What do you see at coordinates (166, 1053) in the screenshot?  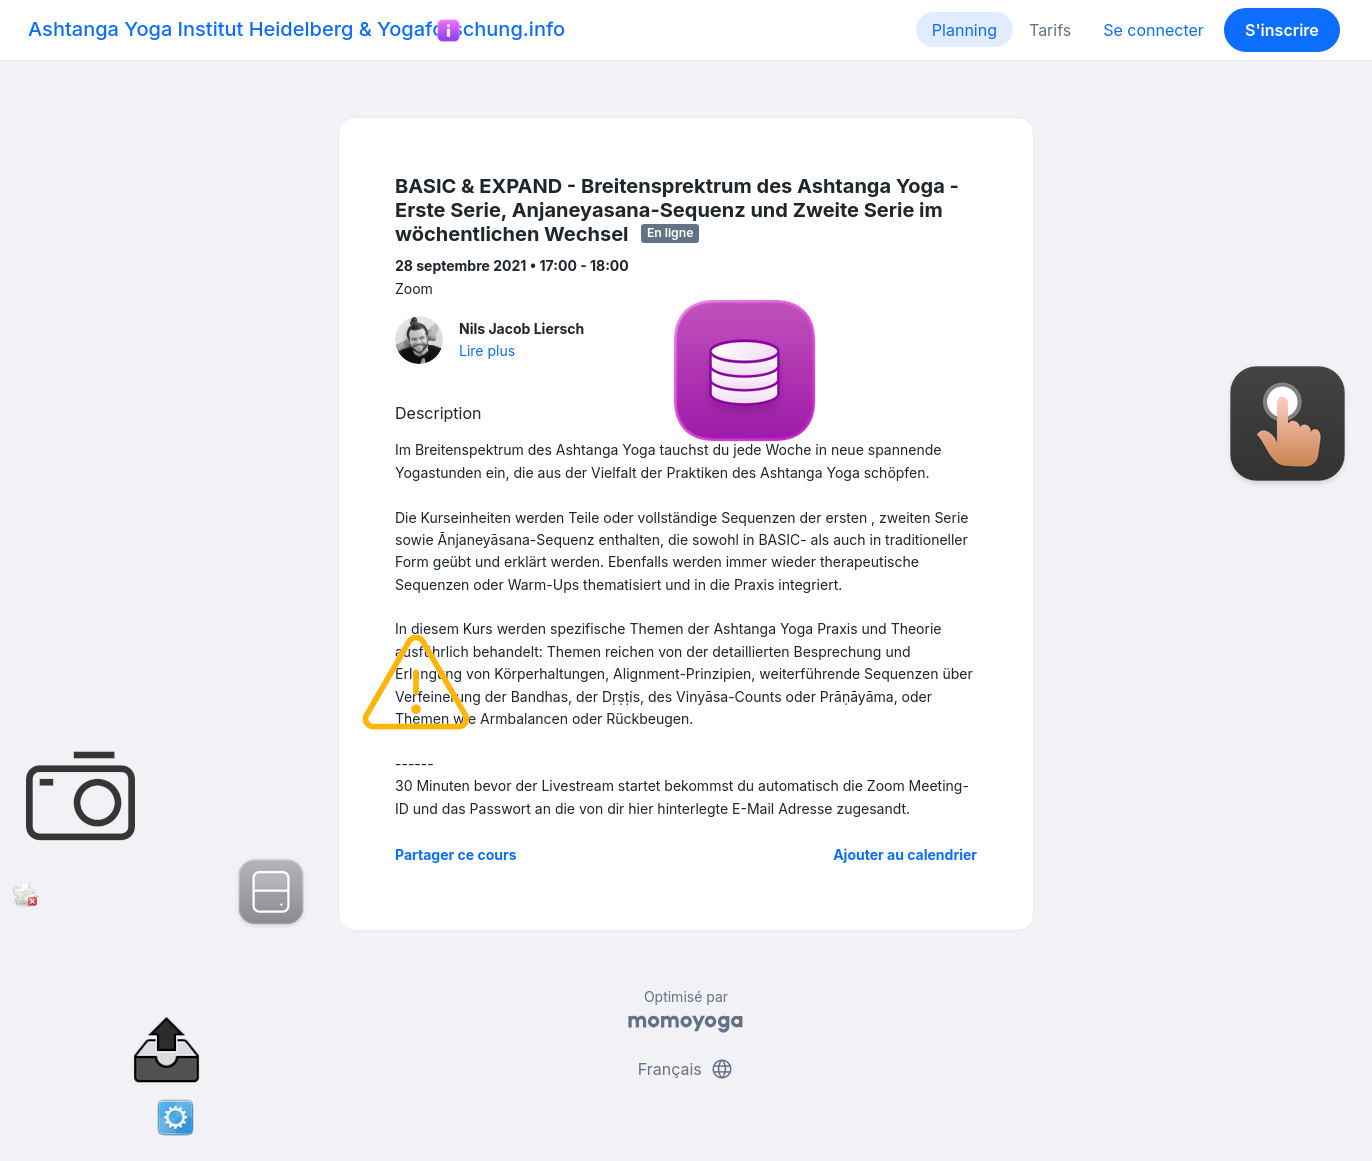 I see `view outgoing mail in your outbox` at bounding box center [166, 1053].